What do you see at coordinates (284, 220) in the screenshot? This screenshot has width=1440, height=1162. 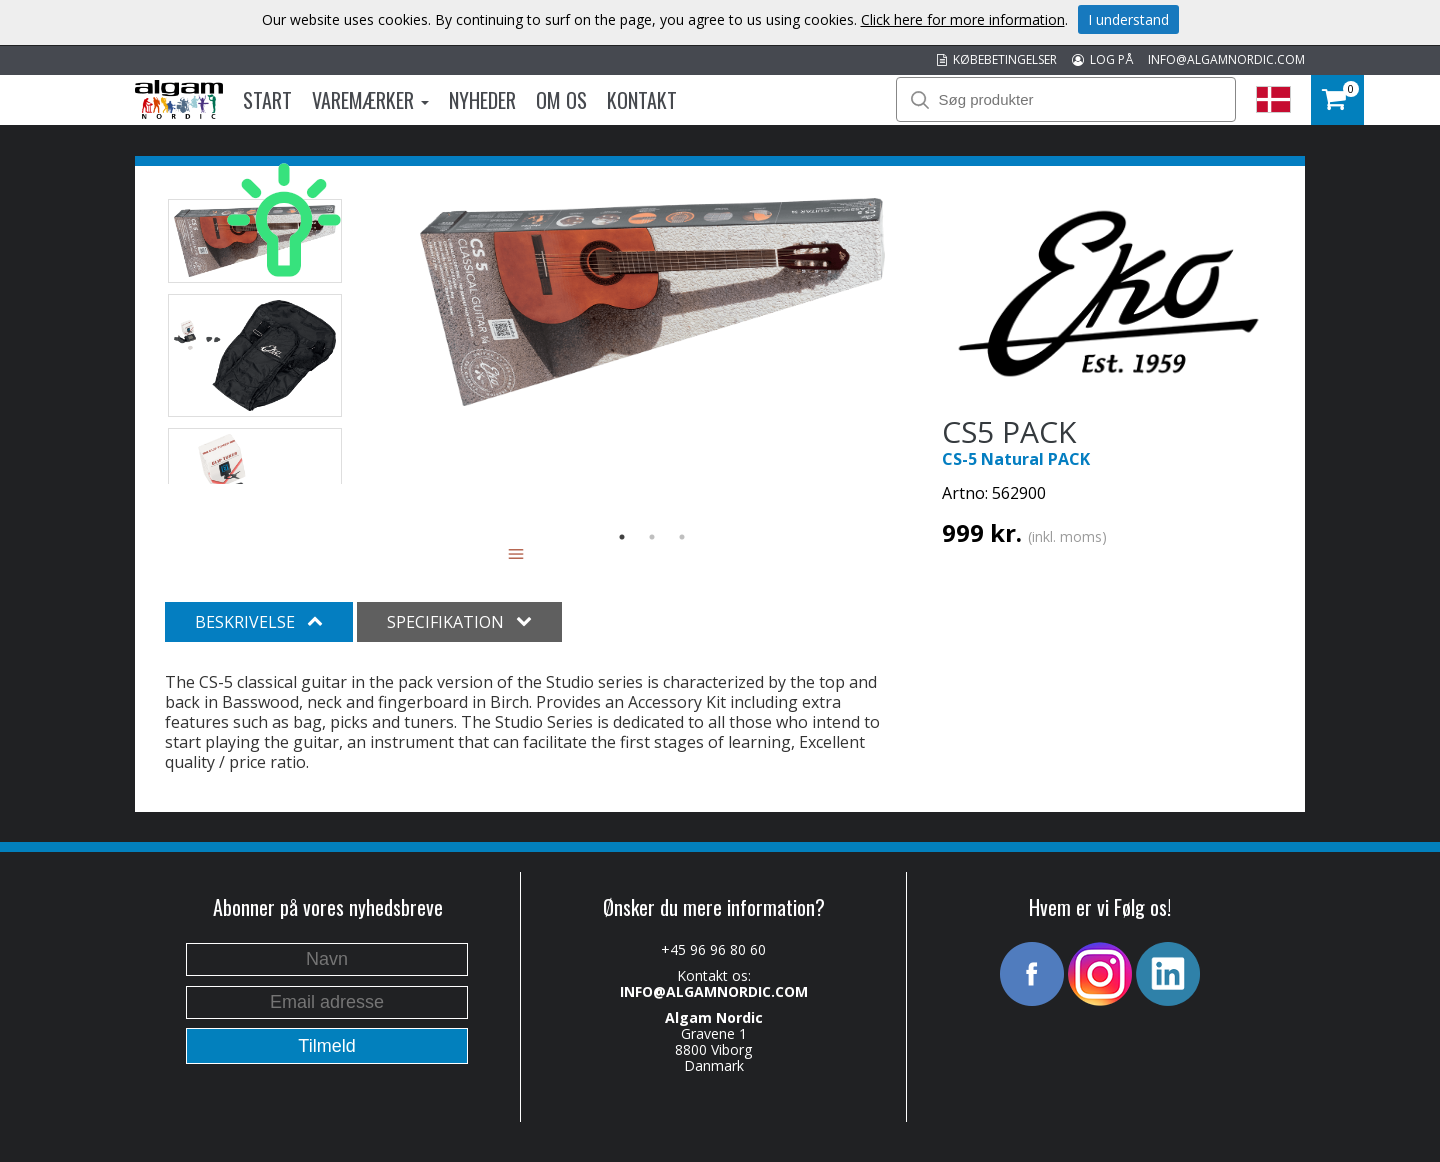 I see `access tips or suggestions` at bounding box center [284, 220].